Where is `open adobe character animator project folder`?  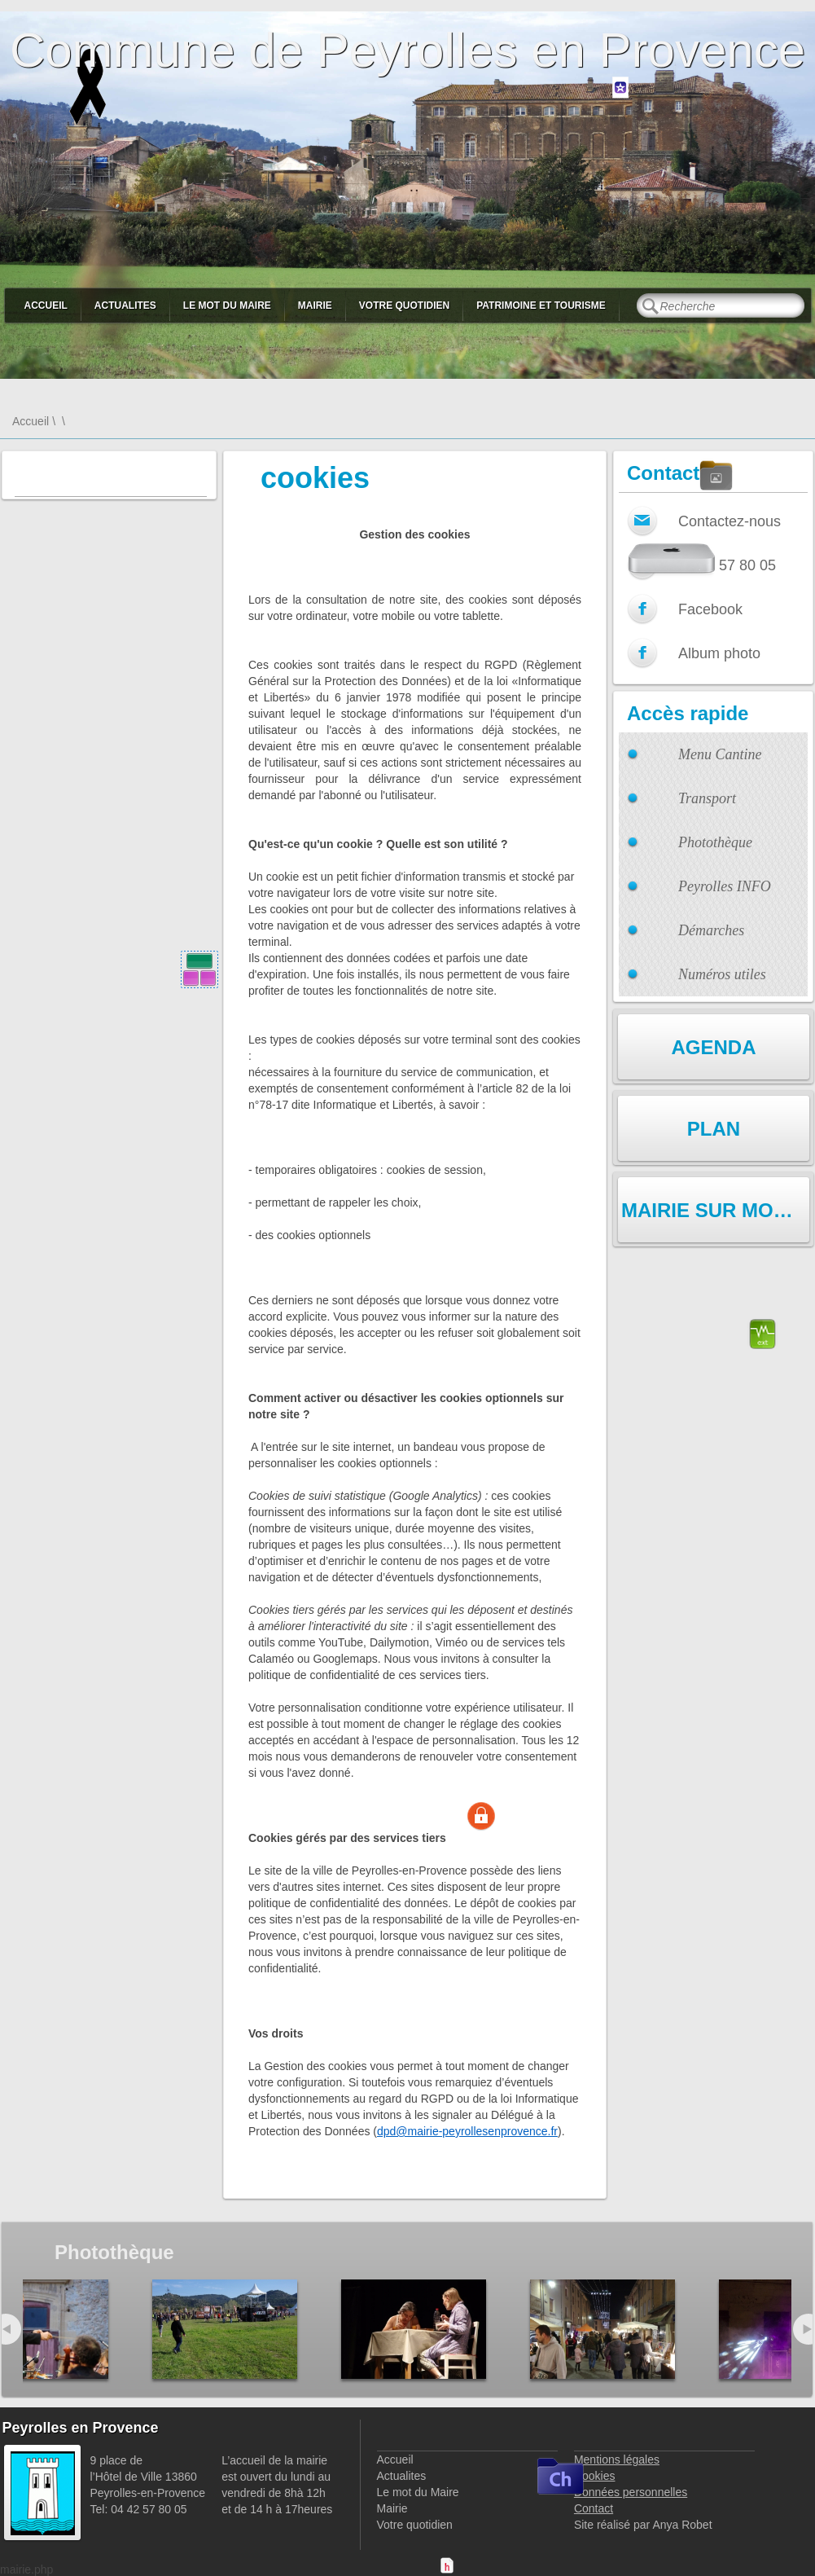 open adobe character animator project folder is located at coordinates (560, 2477).